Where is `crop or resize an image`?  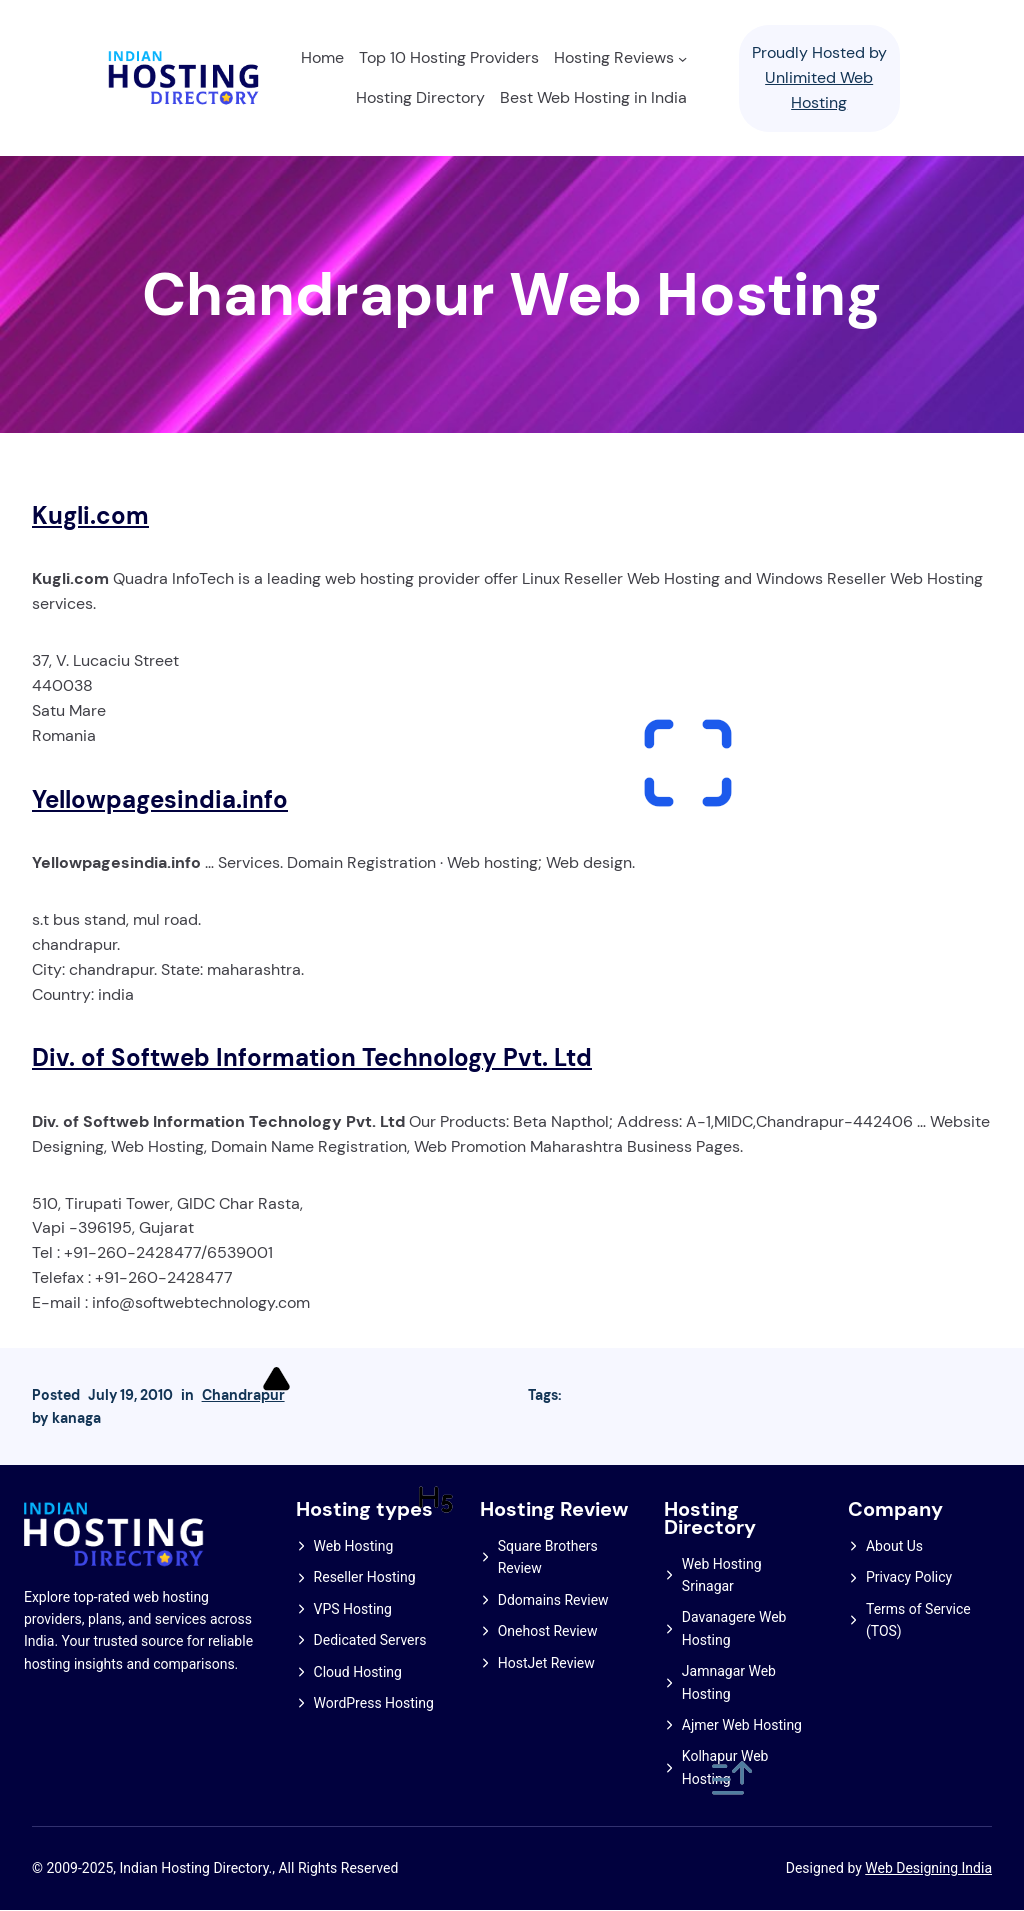 crop or resize an image is located at coordinates (688, 763).